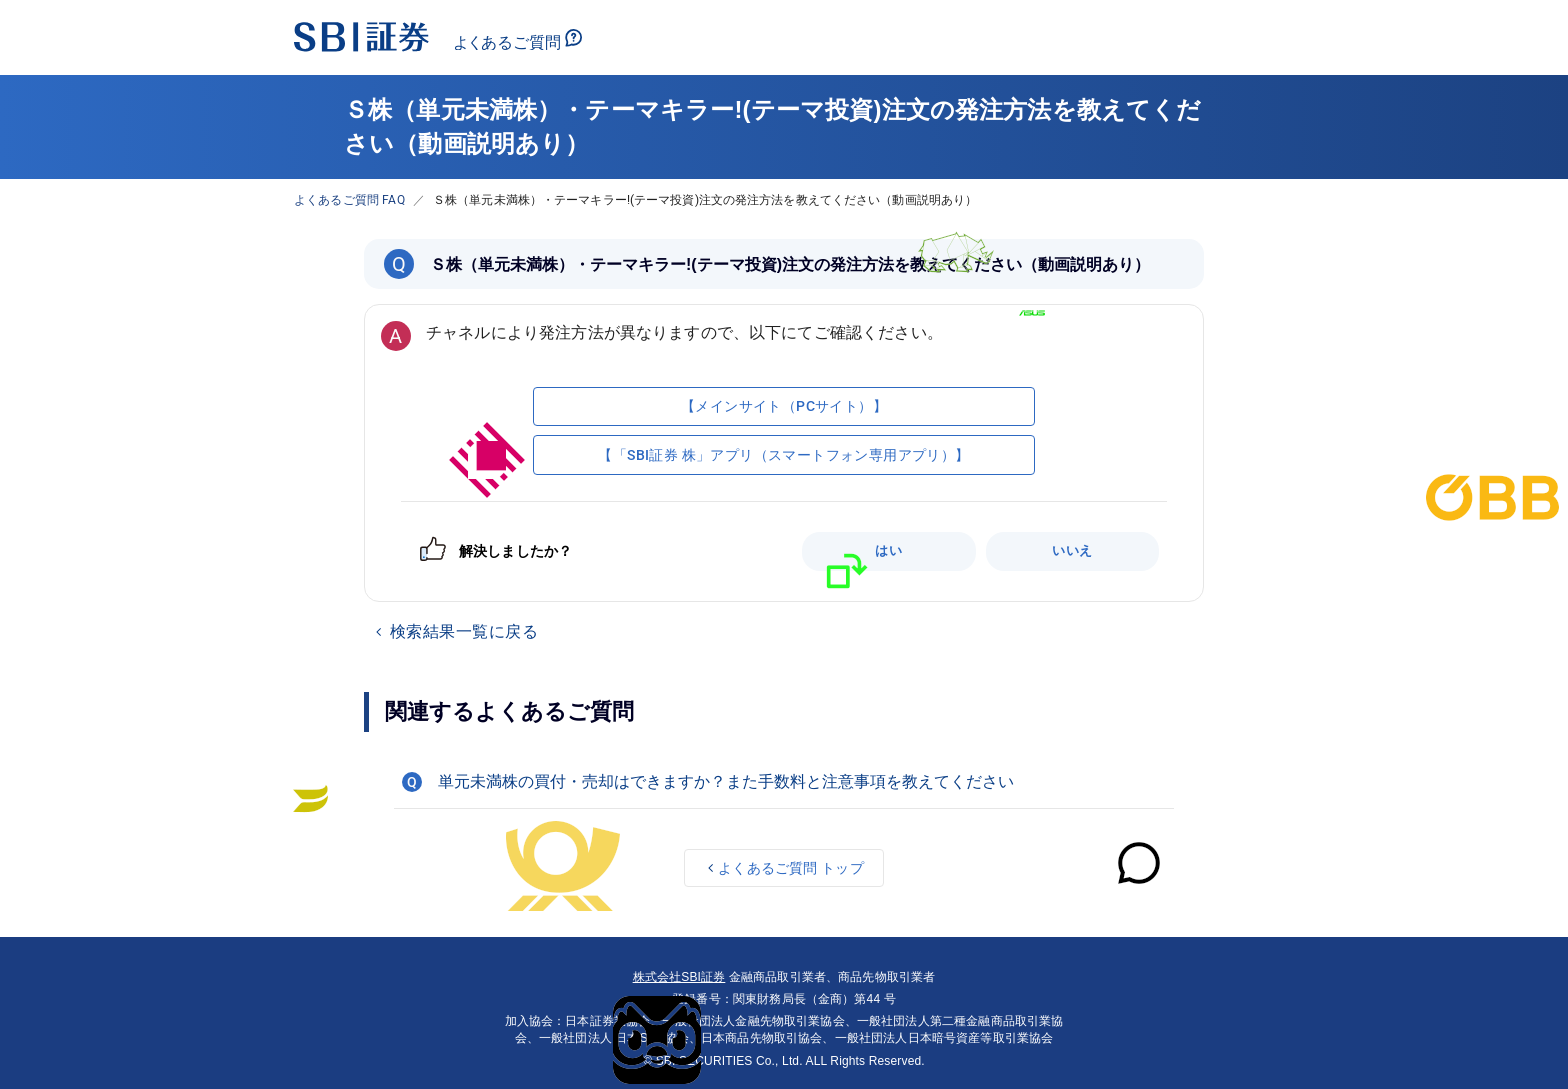 Image resolution: width=1568 pixels, height=1089 pixels. What do you see at coordinates (1032, 313) in the screenshot?
I see `asus brand identifier` at bounding box center [1032, 313].